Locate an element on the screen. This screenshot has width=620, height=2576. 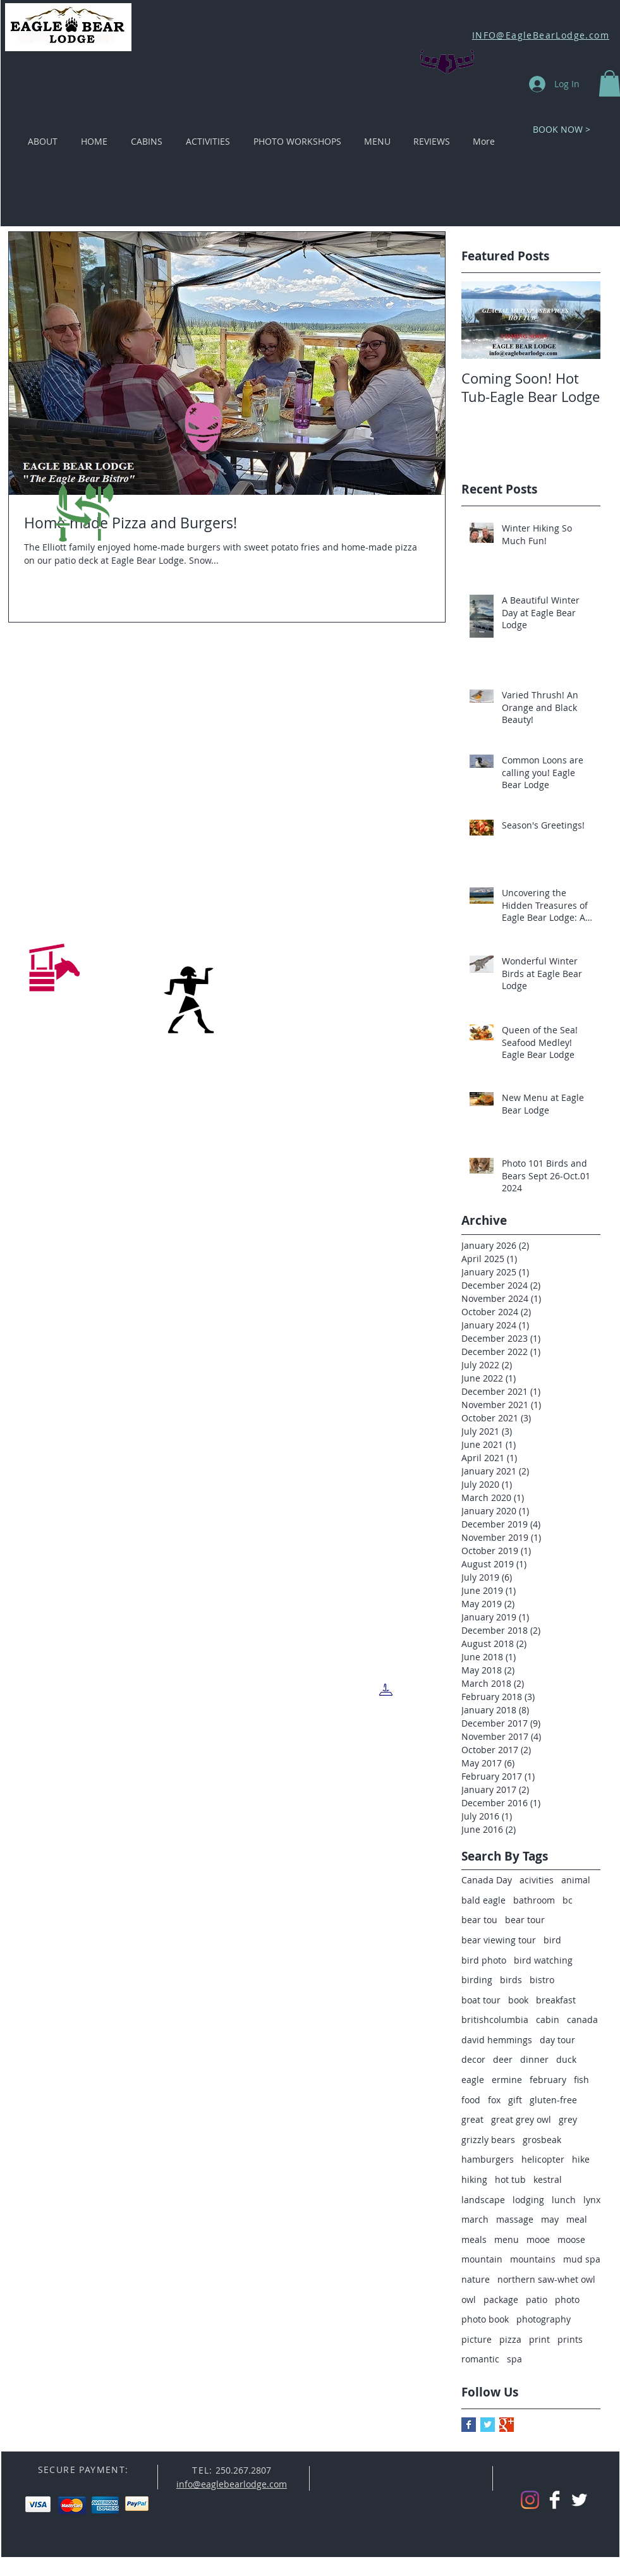
select a villain or antagonist character is located at coordinates (203, 427).